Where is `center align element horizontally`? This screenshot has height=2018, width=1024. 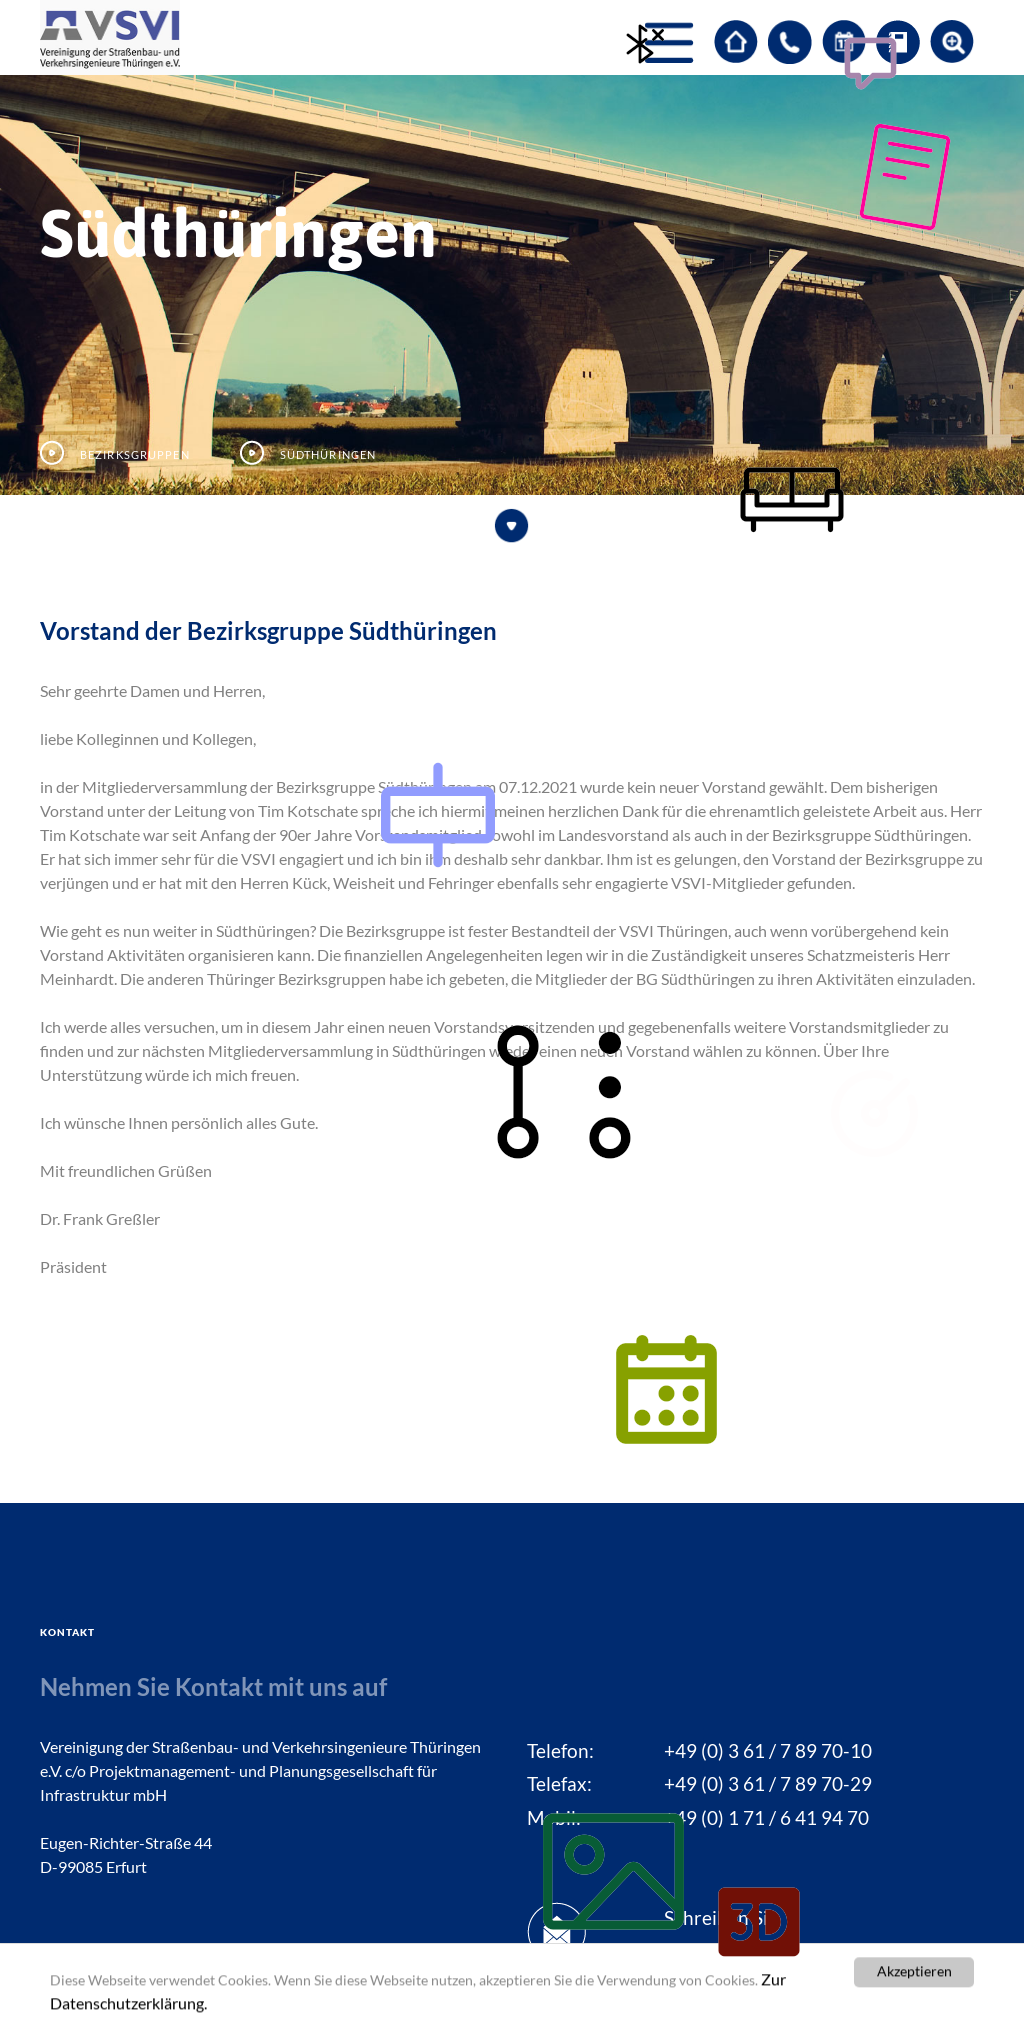 center align element horizontally is located at coordinates (438, 815).